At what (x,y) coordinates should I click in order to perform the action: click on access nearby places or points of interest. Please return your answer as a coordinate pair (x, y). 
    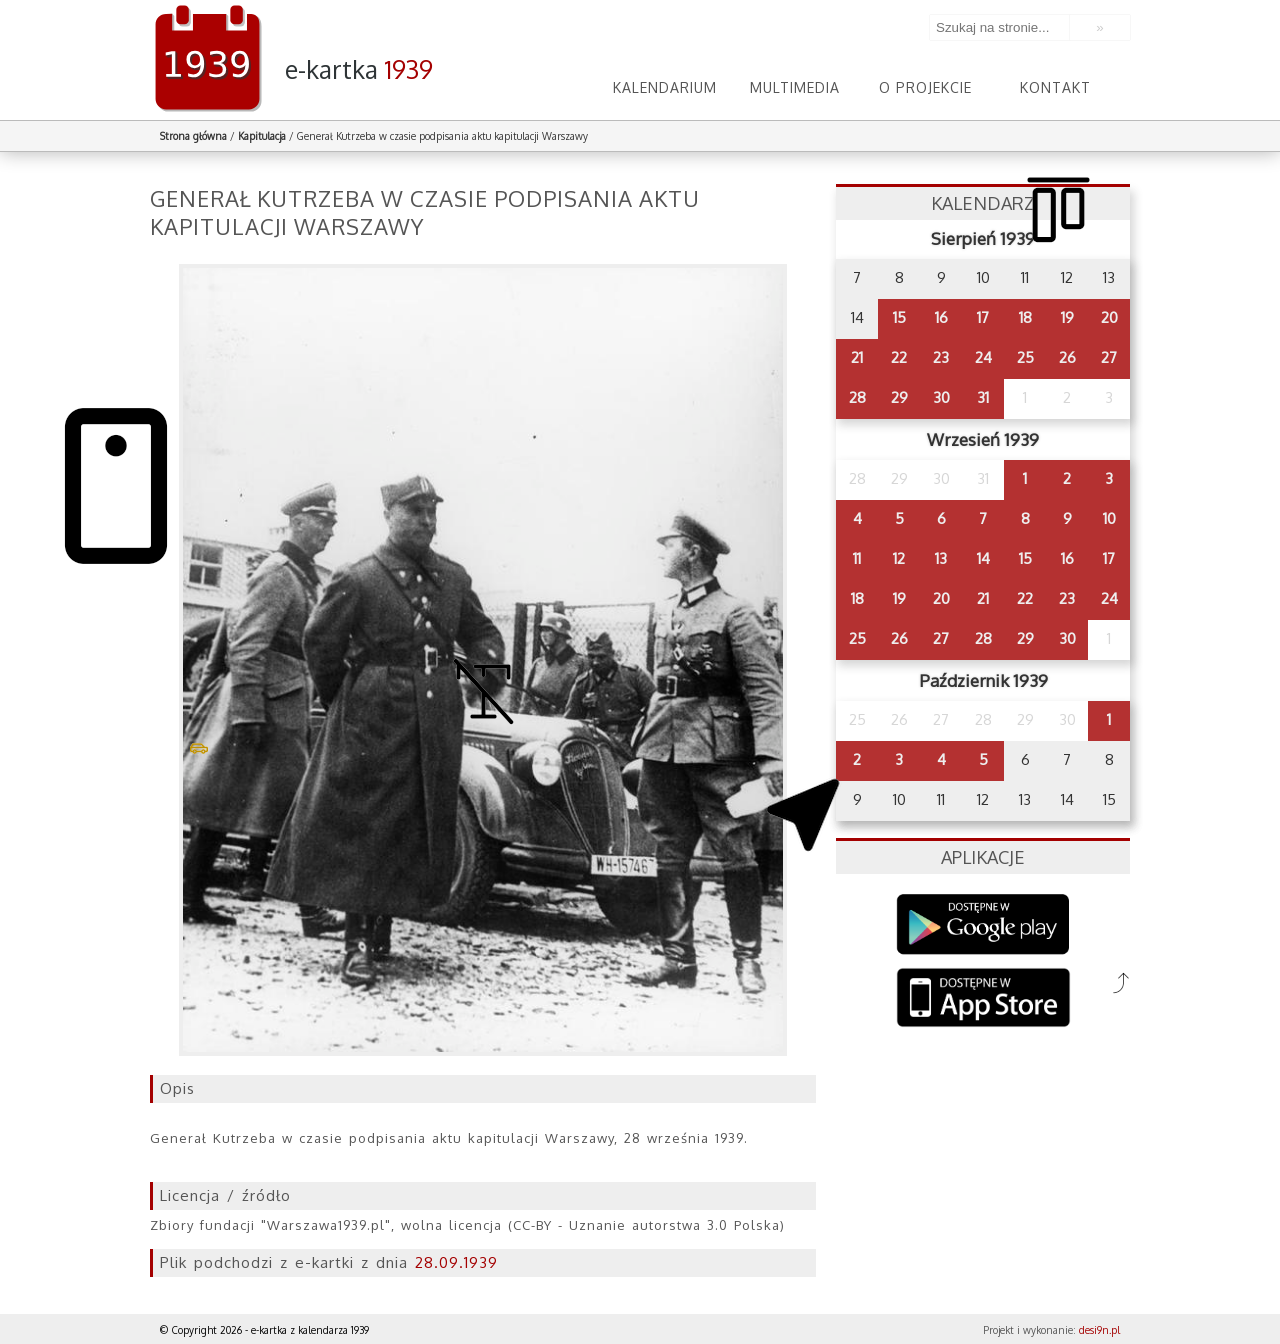
    Looking at the image, I should click on (804, 814).